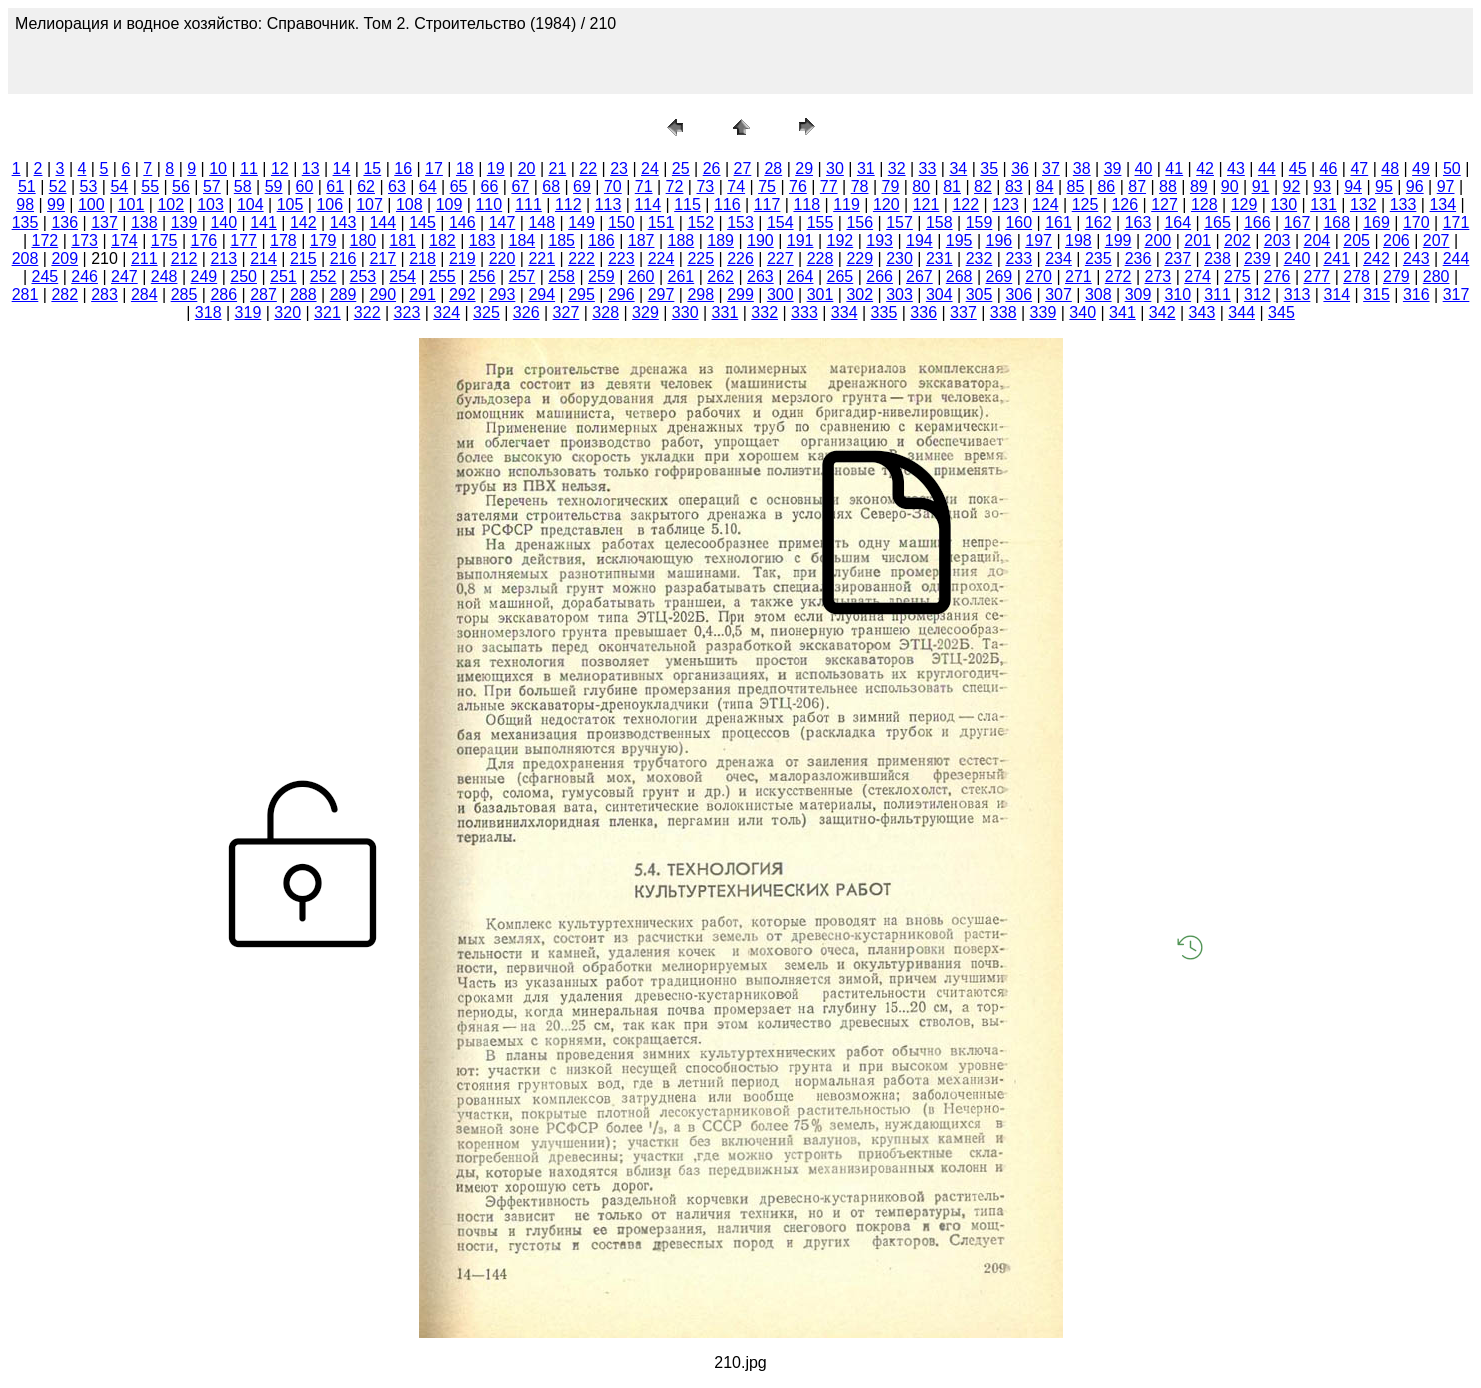  I want to click on view document, so click(886, 532).